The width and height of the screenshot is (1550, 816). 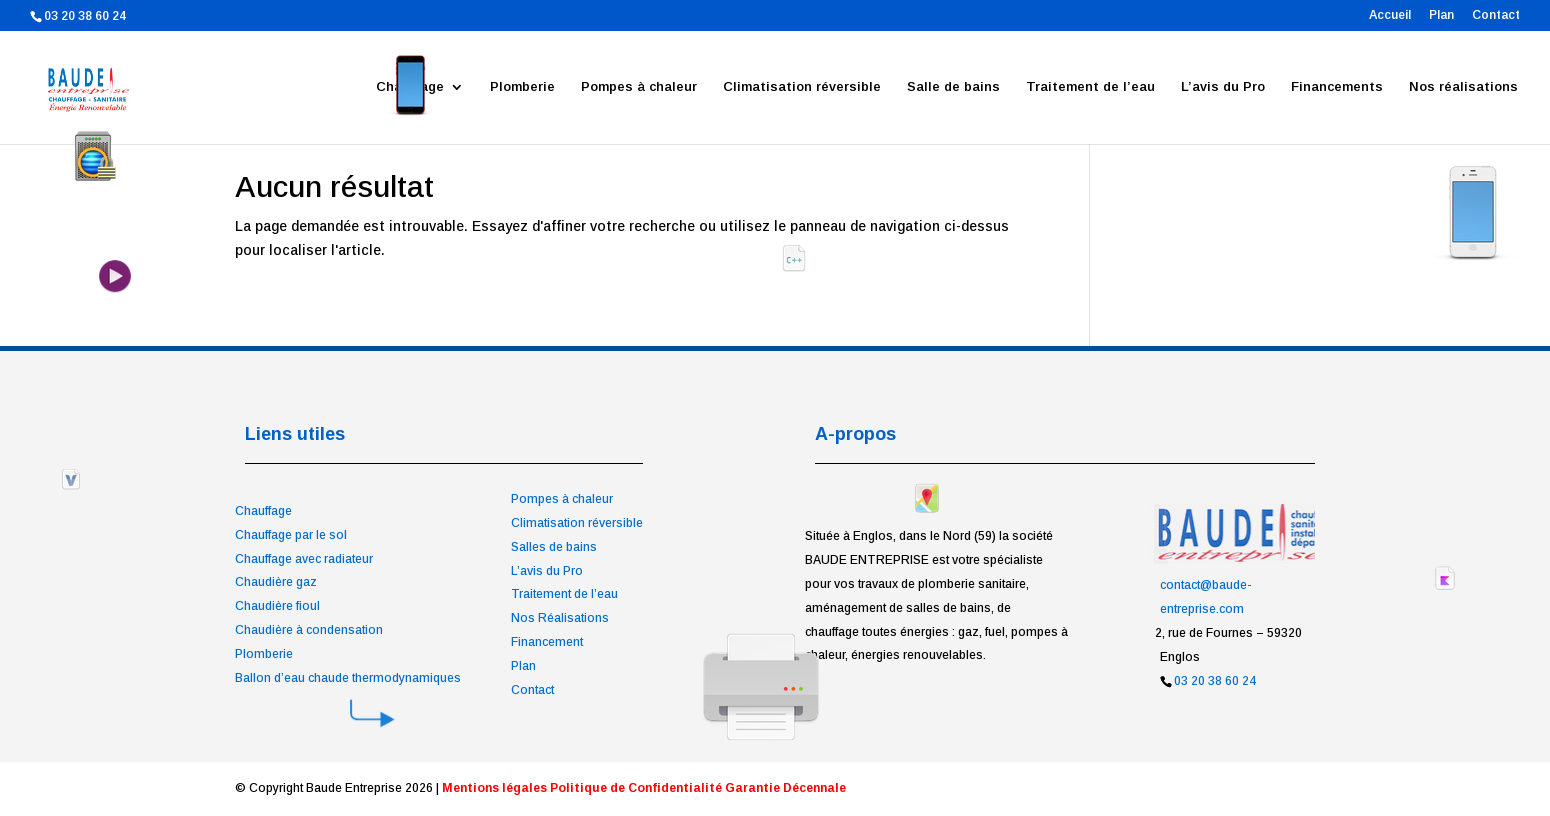 I want to click on iPhone 8 device connected to your Mac, so click(x=410, y=85).